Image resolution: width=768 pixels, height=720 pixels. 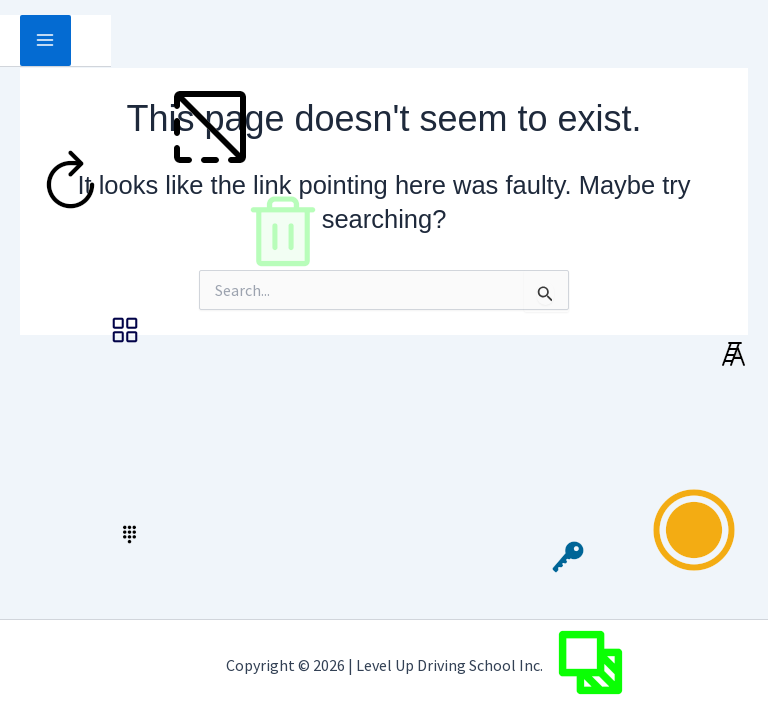 What do you see at coordinates (568, 557) in the screenshot?
I see `access security or password settings` at bounding box center [568, 557].